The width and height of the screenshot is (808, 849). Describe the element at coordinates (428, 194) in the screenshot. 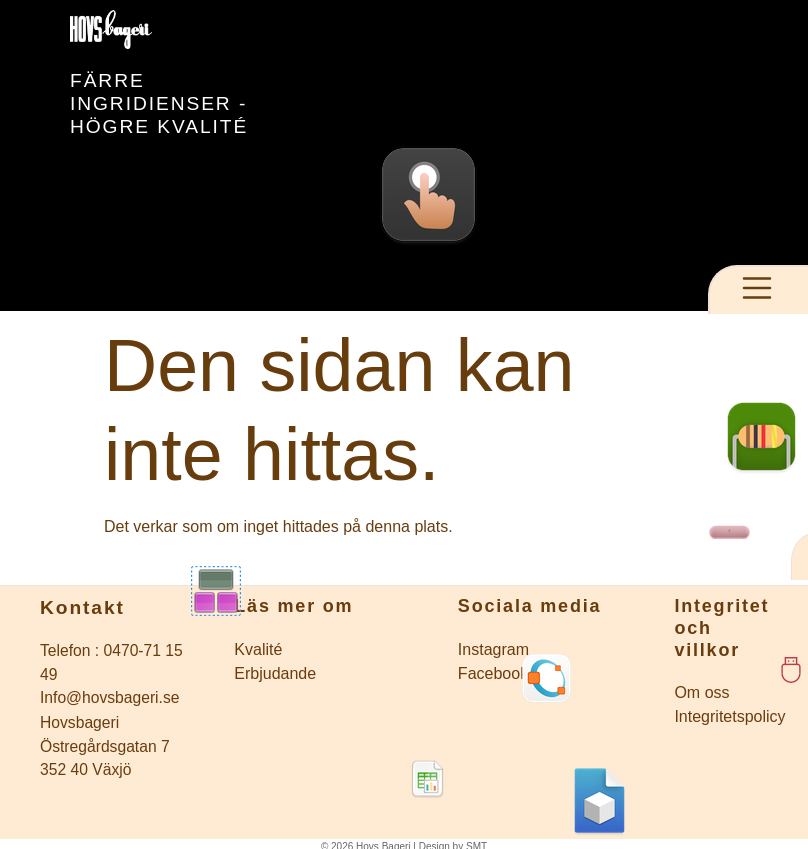

I see `touchscreen input settings` at that location.